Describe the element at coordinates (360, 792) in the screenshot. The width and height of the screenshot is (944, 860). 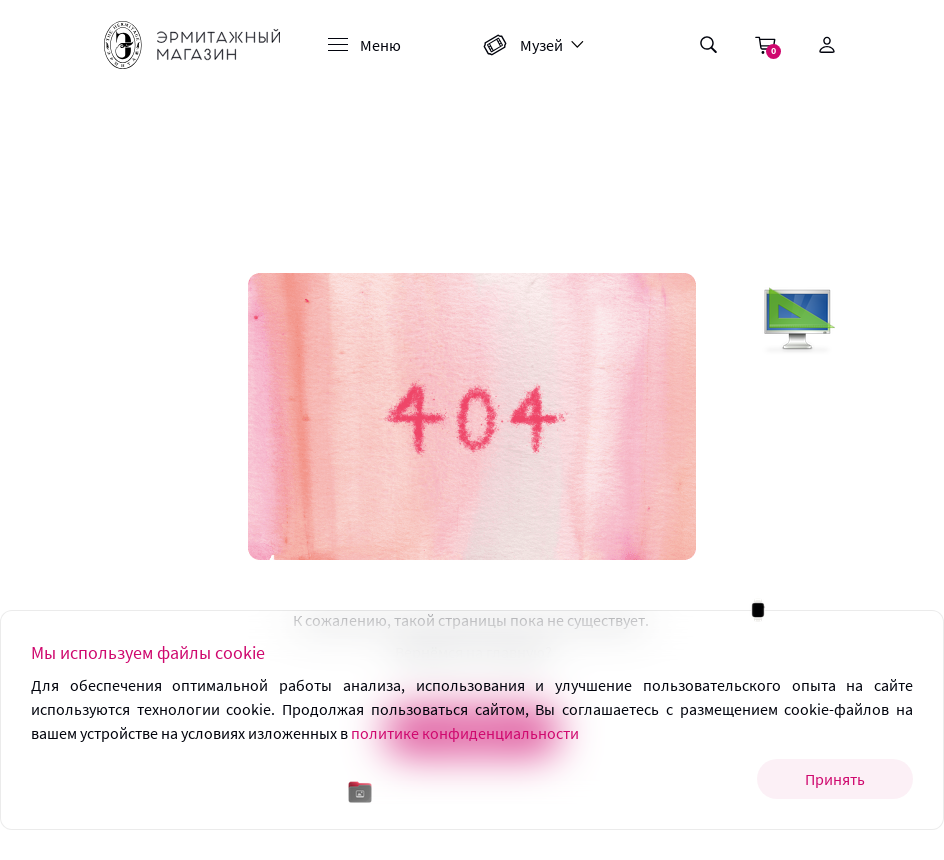
I see `open your pictures folder` at that location.